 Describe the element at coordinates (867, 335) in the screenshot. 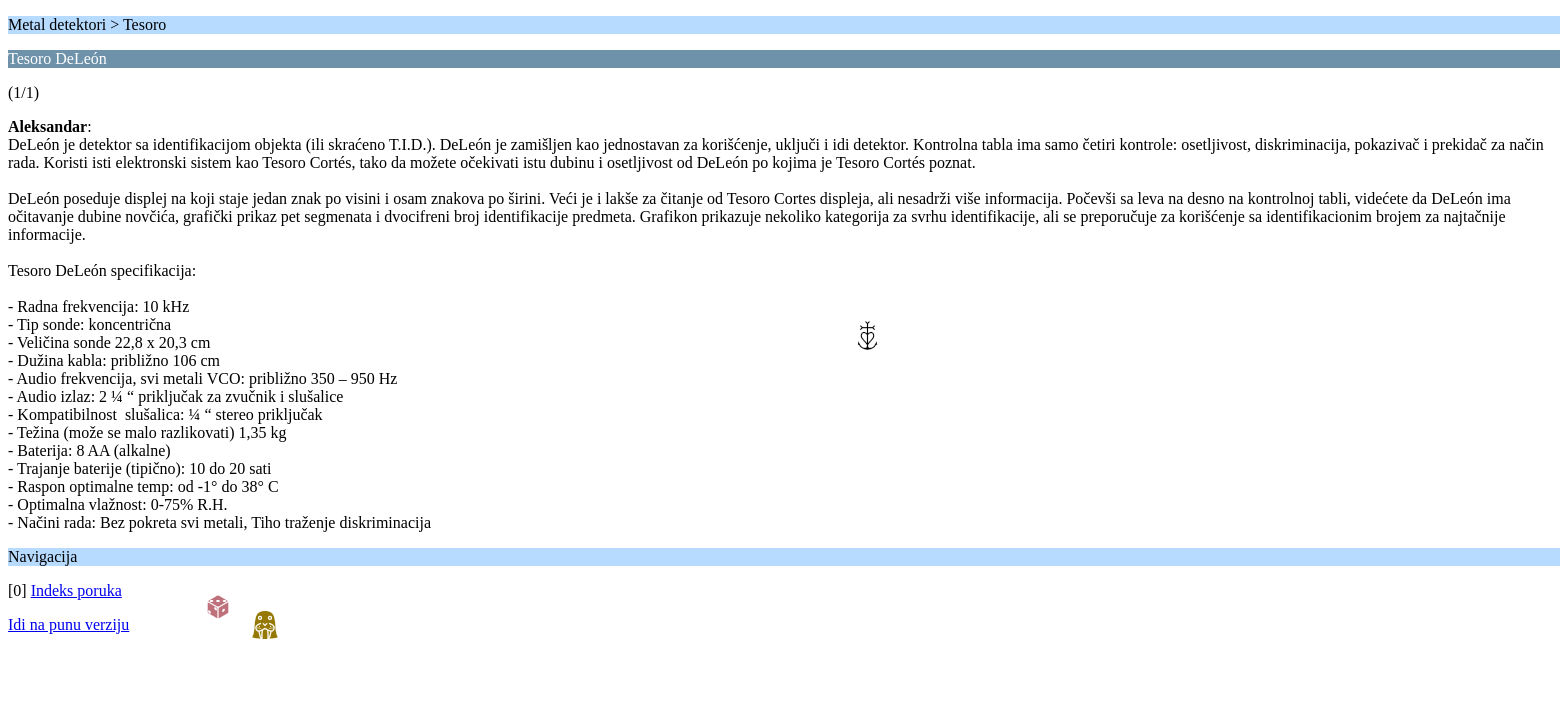

I see `camargue cross symbol representing faith, hope, and love` at that location.